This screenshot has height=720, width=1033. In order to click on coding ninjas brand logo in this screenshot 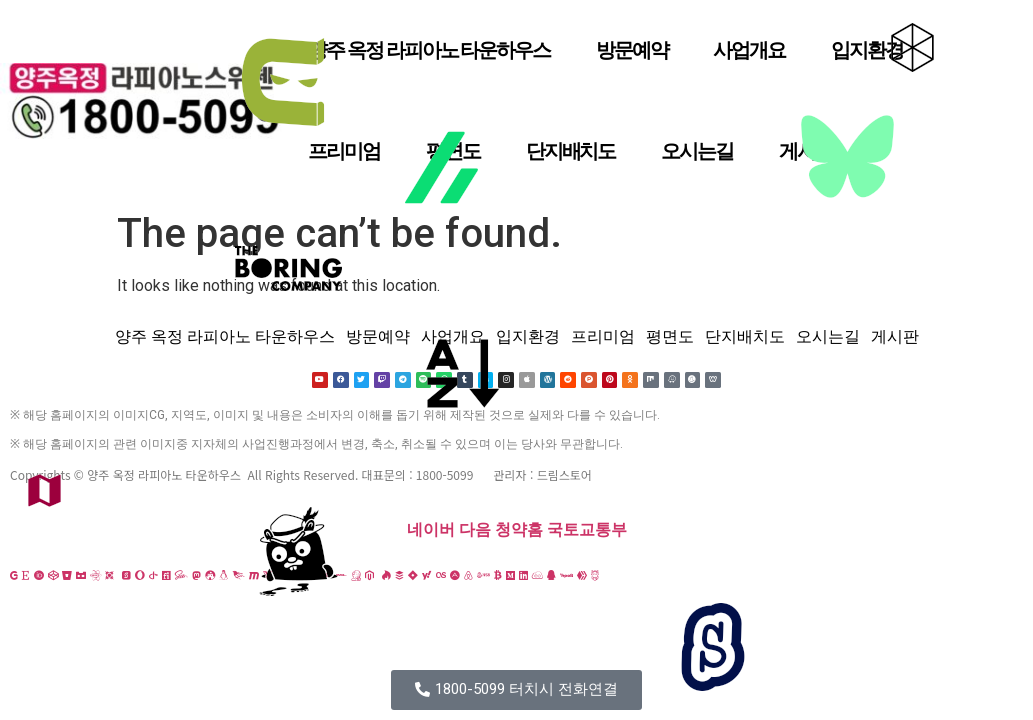, I will do `click(283, 82)`.